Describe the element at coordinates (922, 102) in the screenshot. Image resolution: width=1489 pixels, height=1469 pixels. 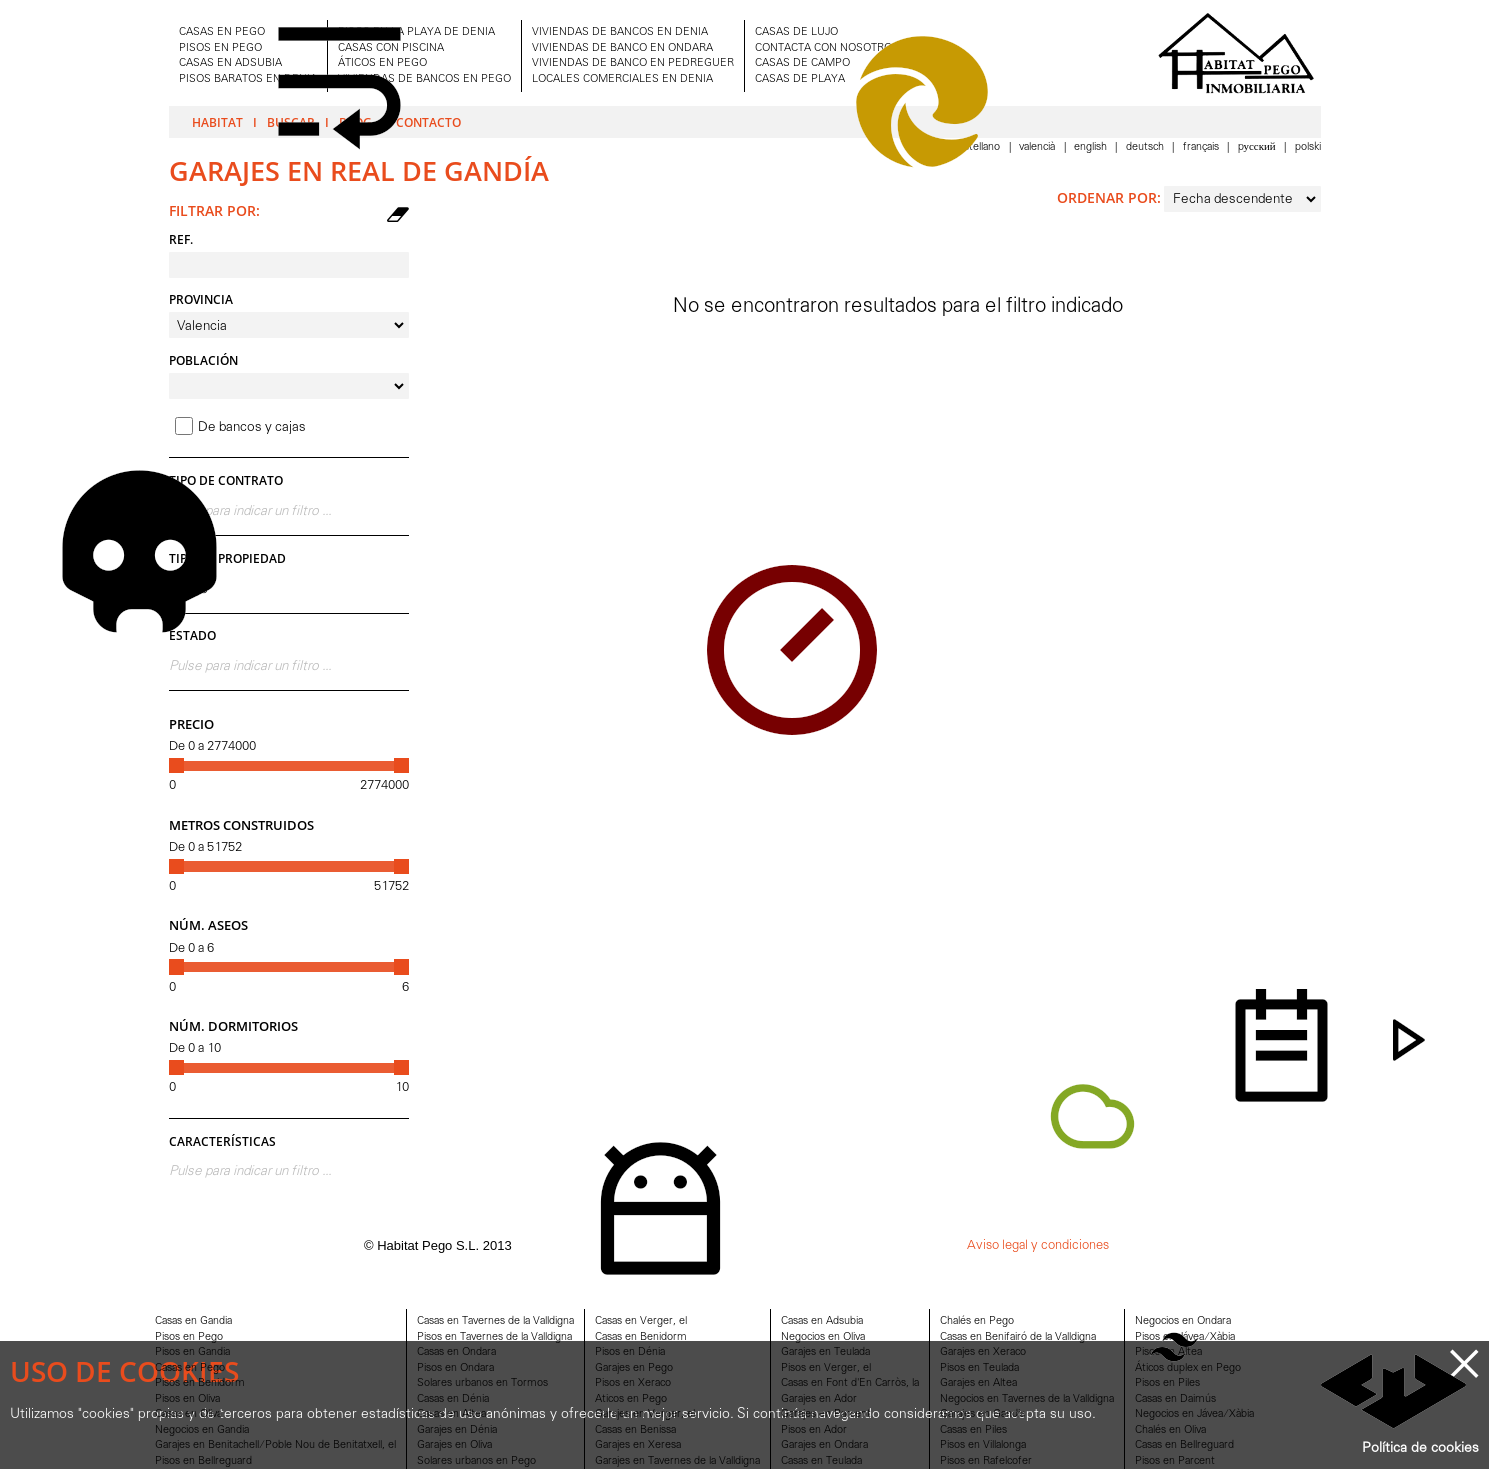
I see `open microsoft edge browser` at that location.